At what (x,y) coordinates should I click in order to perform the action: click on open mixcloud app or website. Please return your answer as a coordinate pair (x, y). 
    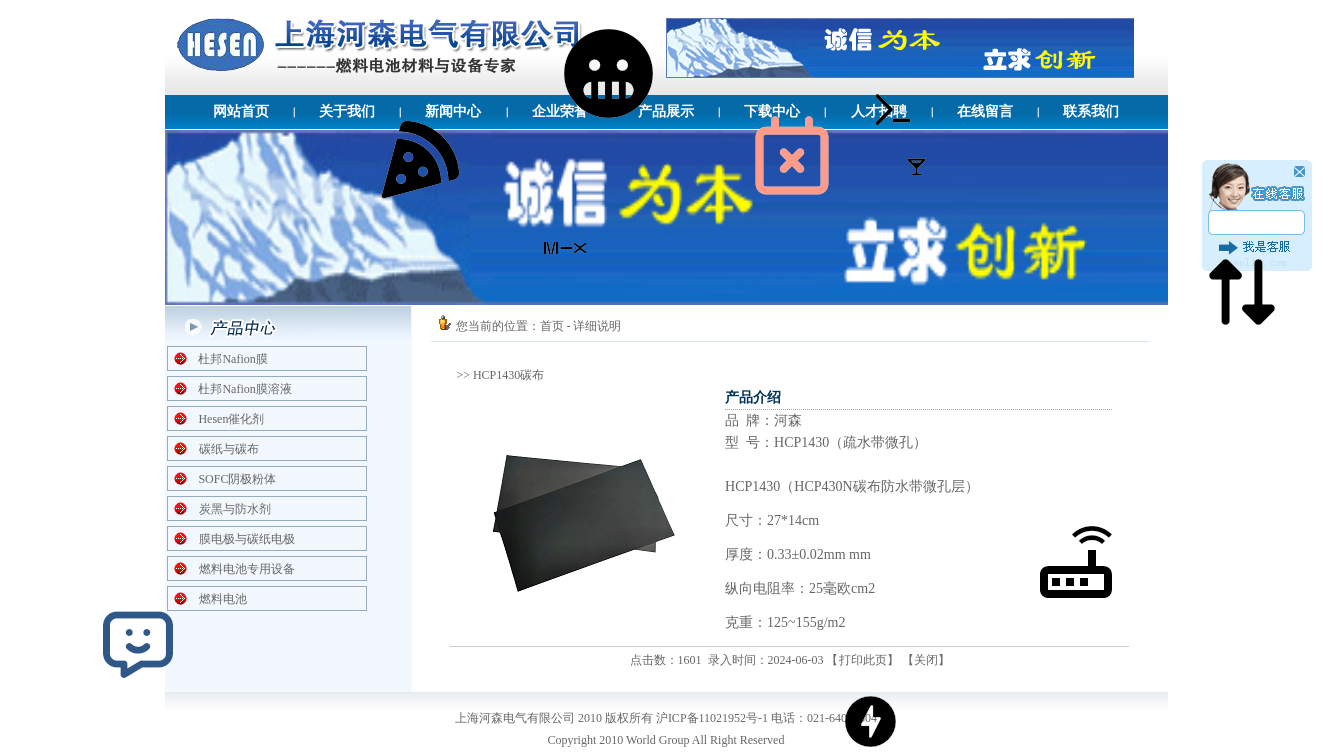
    Looking at the image, I should click on (565, 248).